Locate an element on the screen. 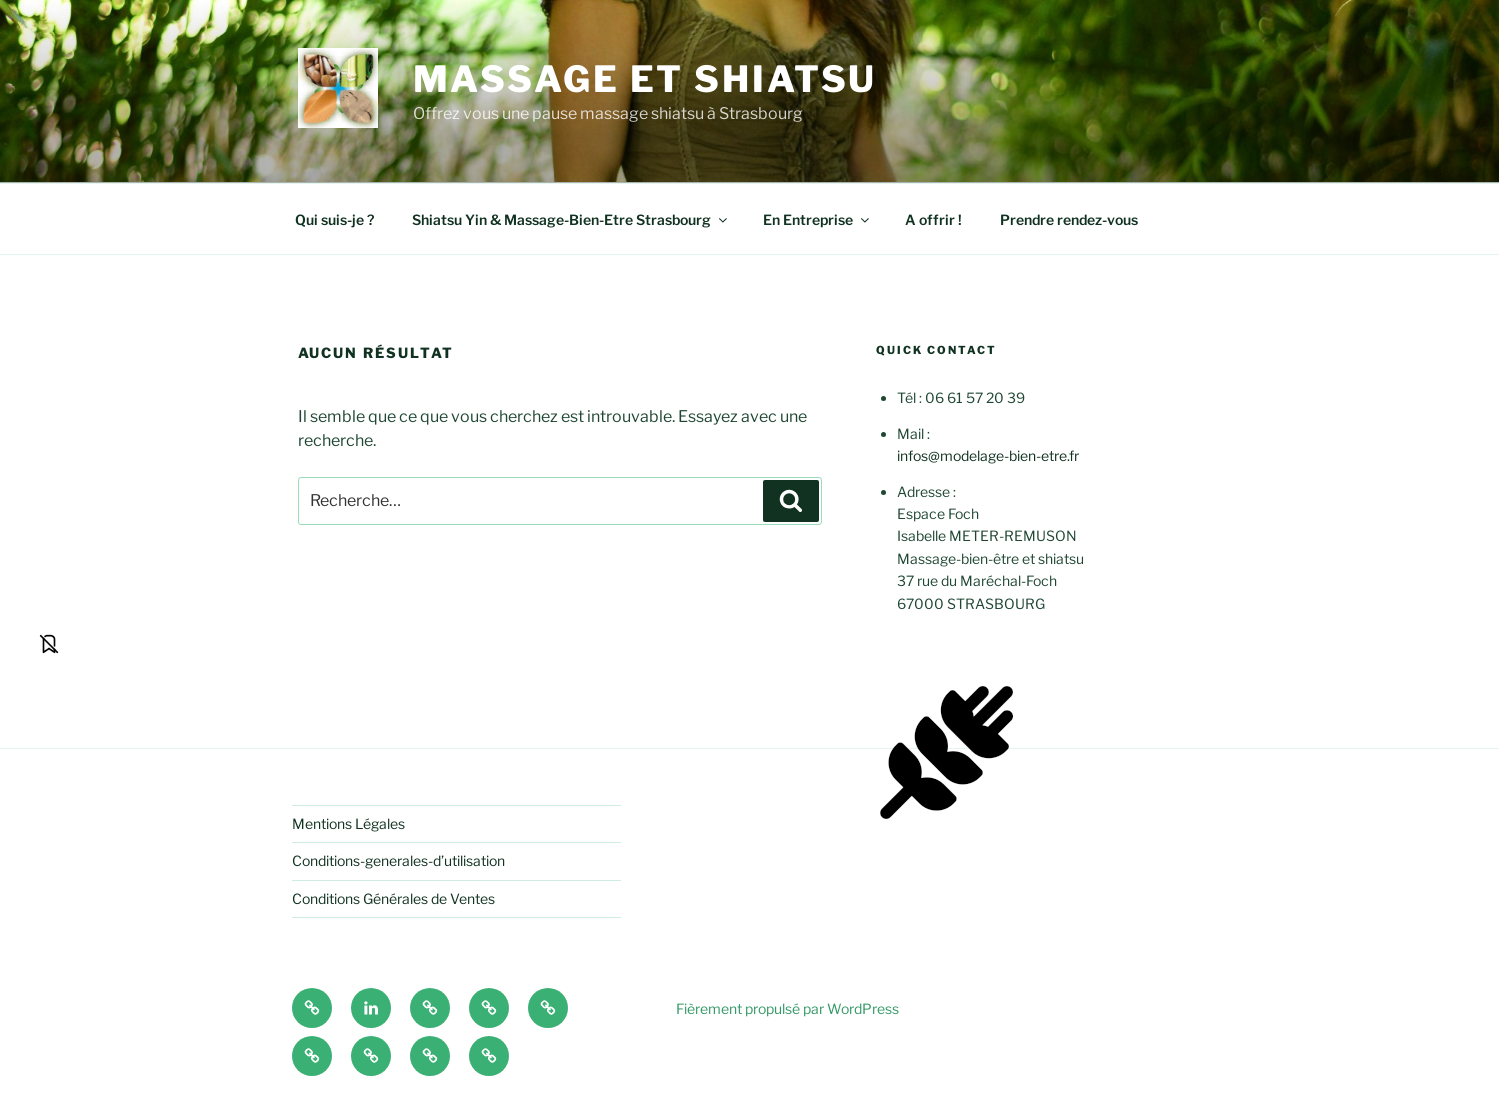 This screenshot has width=1499, height=1105. remove item from bookmarks is located at coordinates (49, 644).